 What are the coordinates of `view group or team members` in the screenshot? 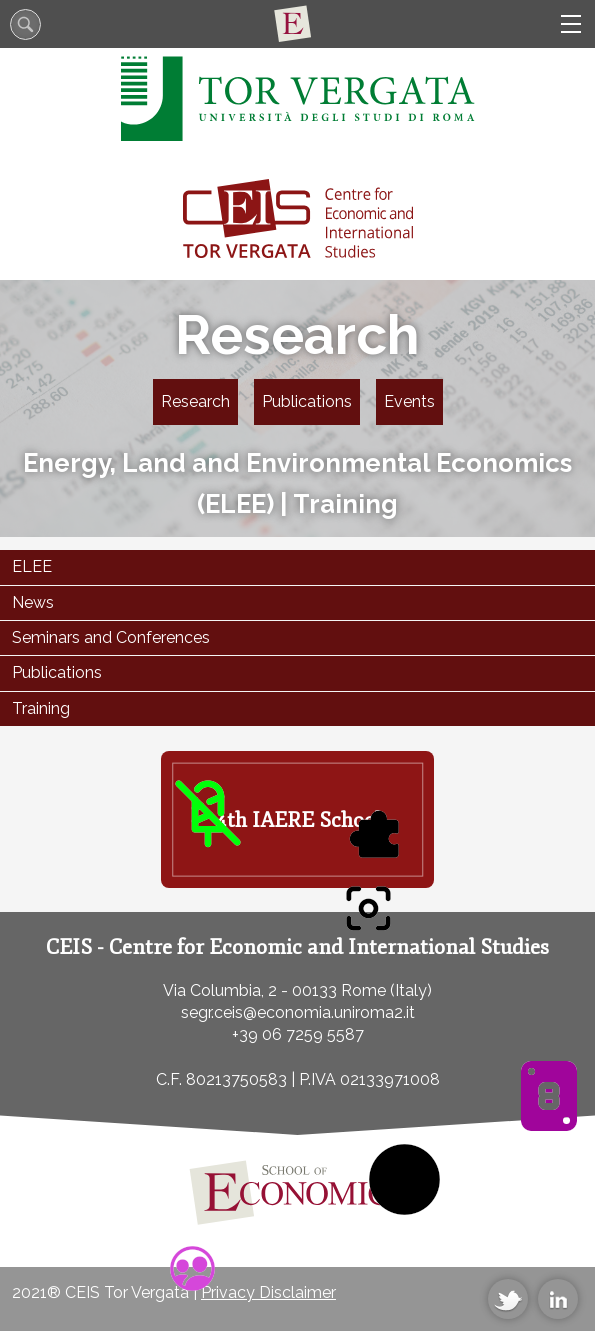 It's located at (192, 1268).